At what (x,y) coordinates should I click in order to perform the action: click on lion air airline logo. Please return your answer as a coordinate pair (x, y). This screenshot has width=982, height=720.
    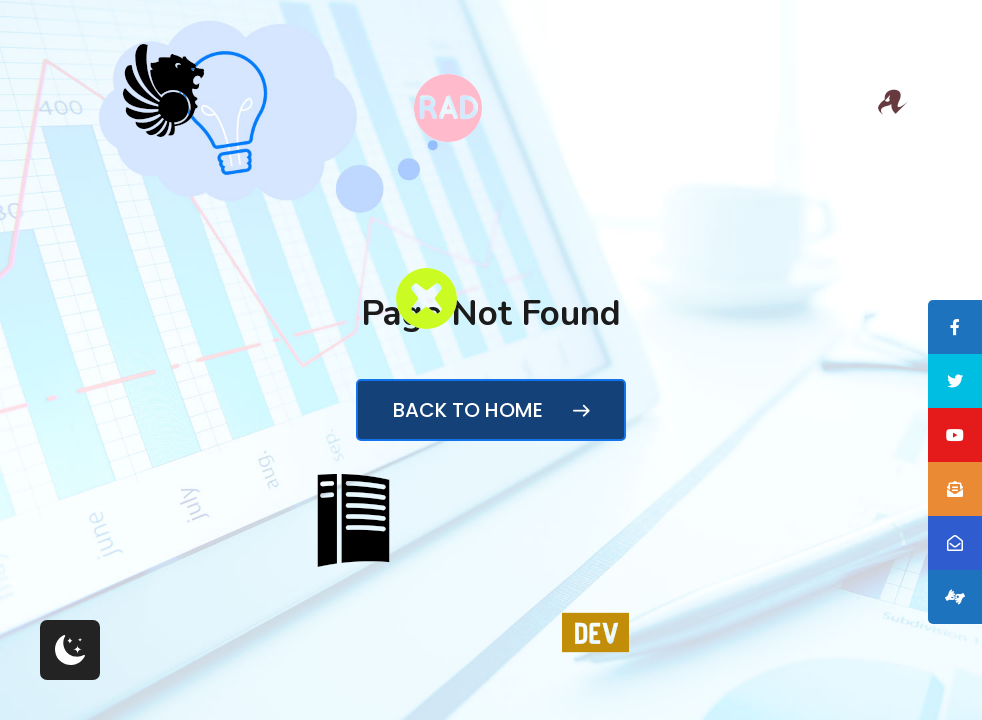
    Looking at the image, I should click on (163, 90).